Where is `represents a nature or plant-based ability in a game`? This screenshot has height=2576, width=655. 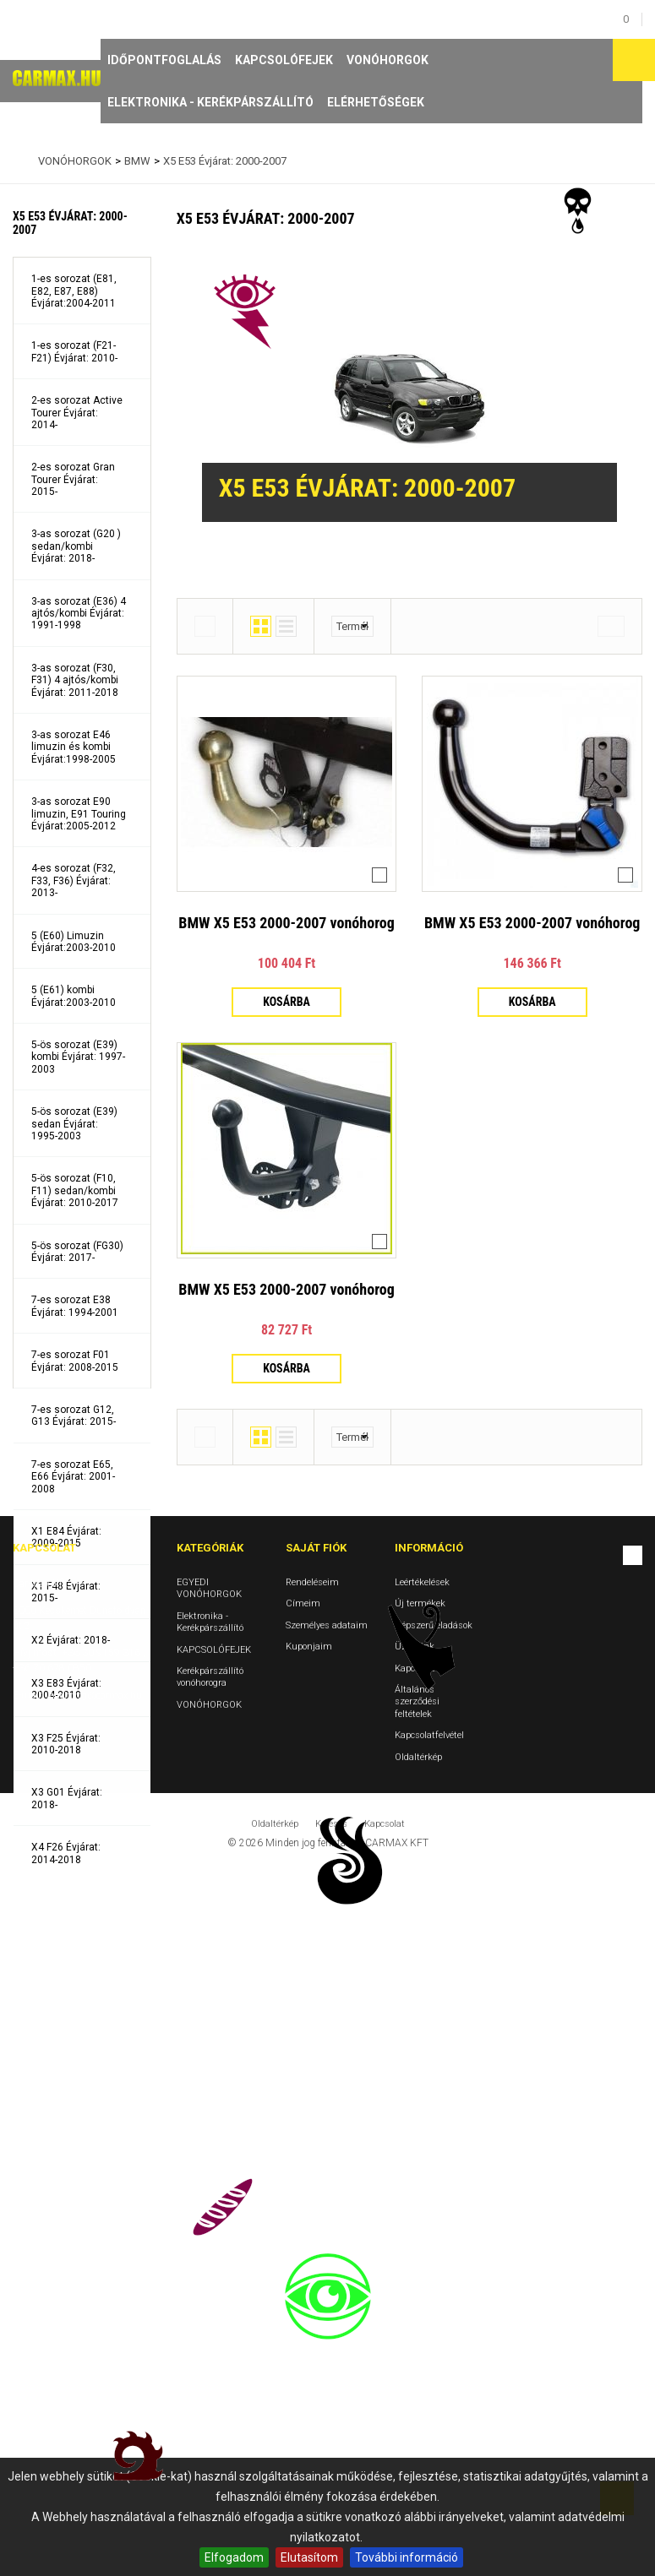
represents a nature or plant-based ability in a game is located at coordinates (138, 2455).